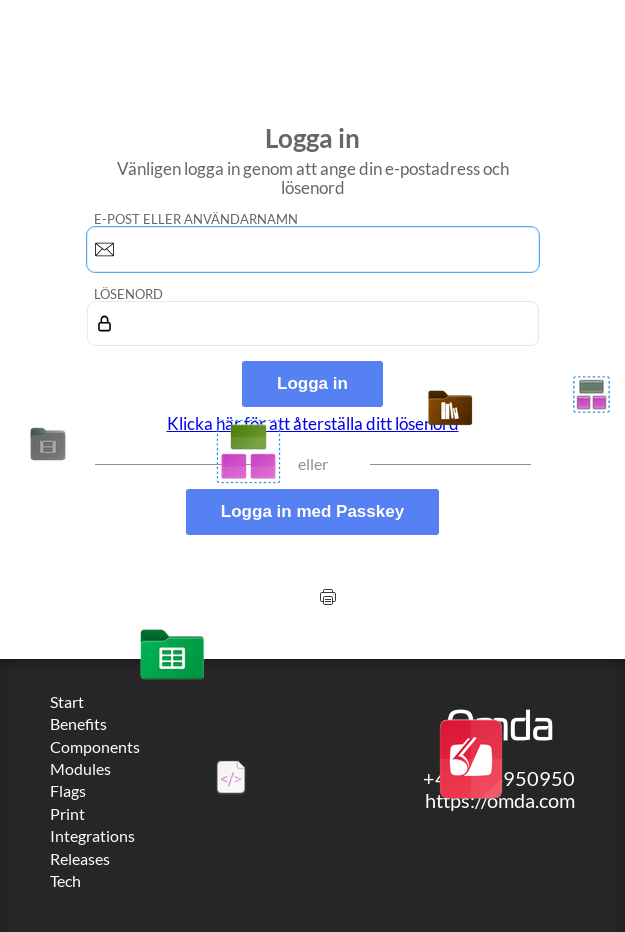  What do you see at coordinates (328, 597) in the screenshot?
I see `print the current document` at bounding box center [328, 597].